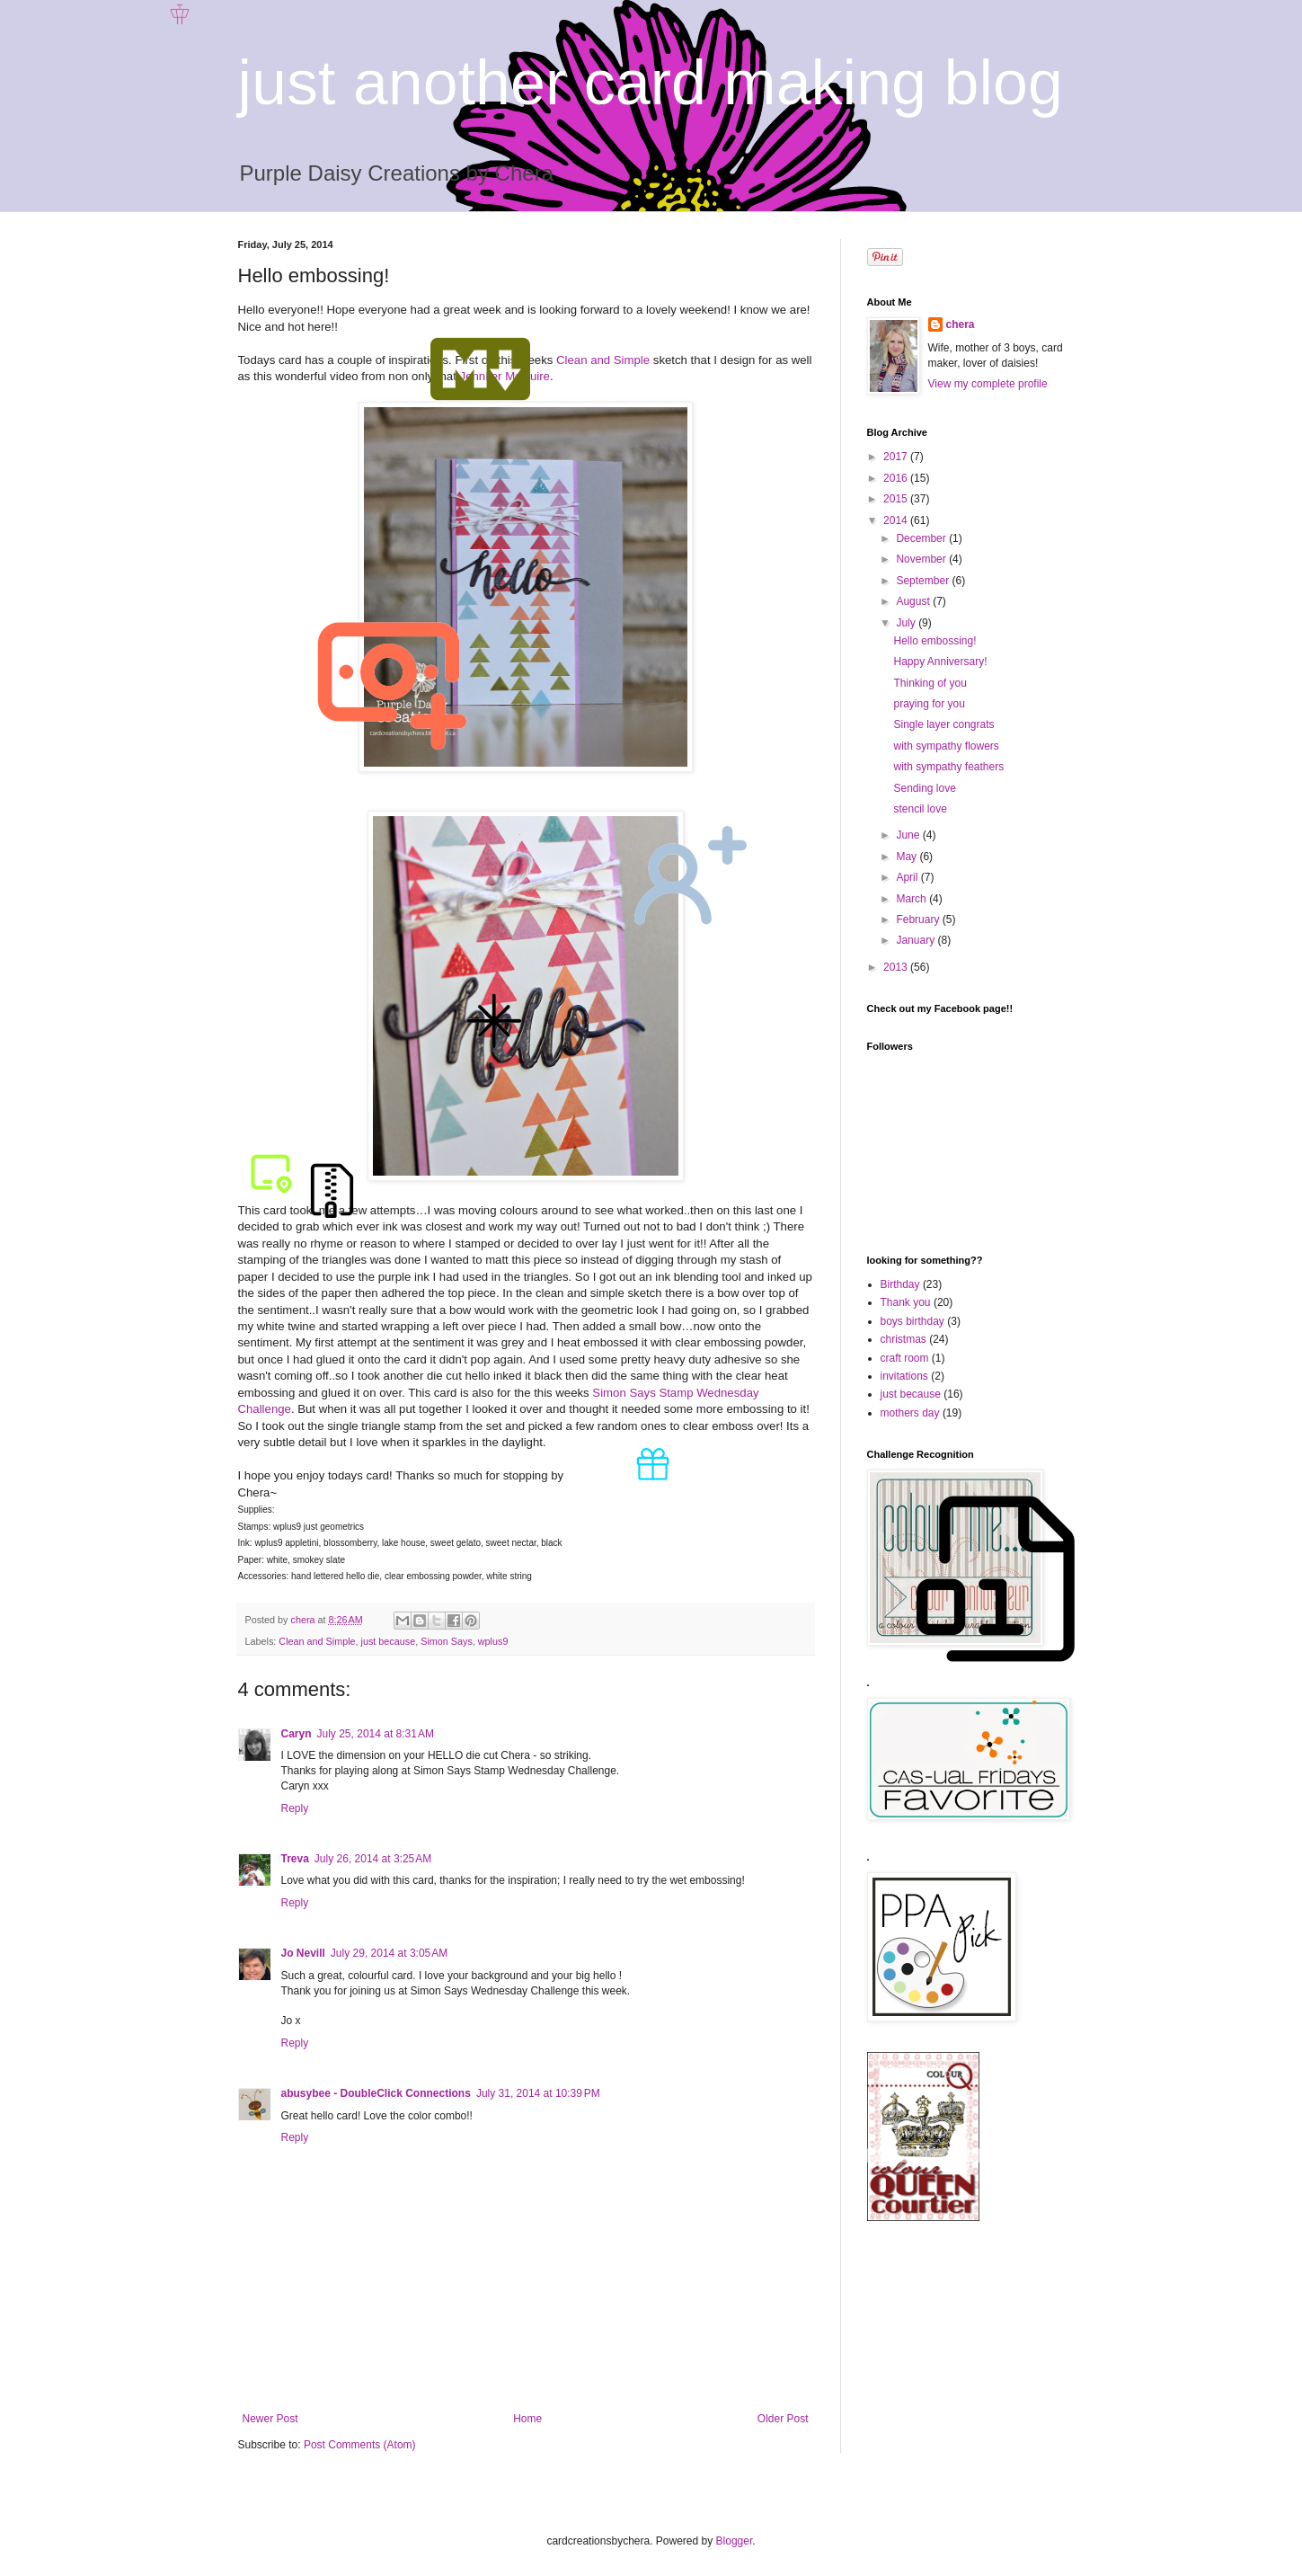  I want to click on add a new contact or friend, so click(690, 882).